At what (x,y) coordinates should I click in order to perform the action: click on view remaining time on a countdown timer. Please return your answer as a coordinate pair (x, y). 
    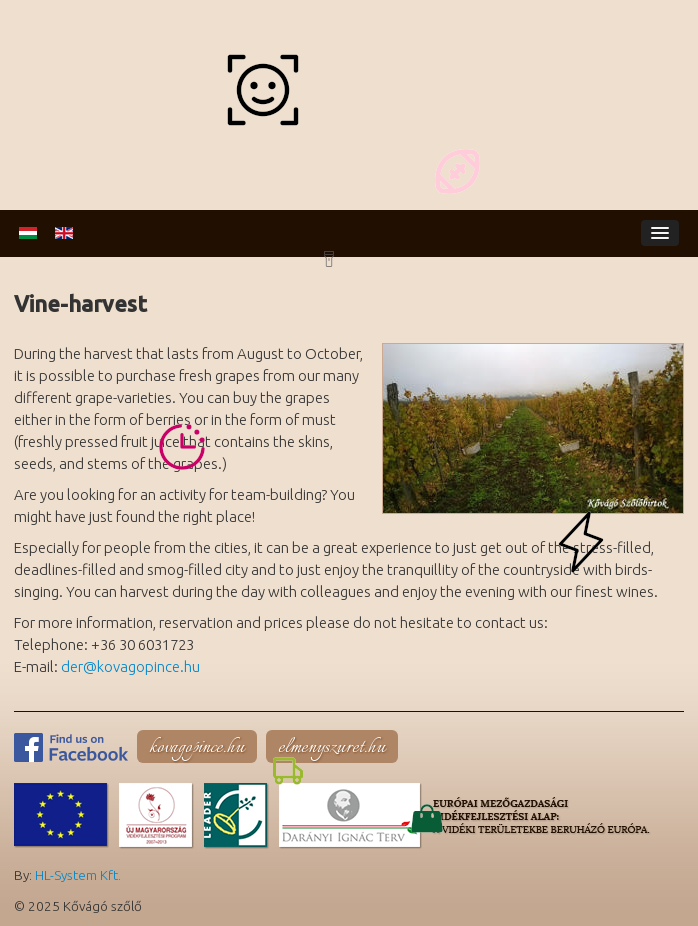
    Looking at the image, I should click on (182, 447).